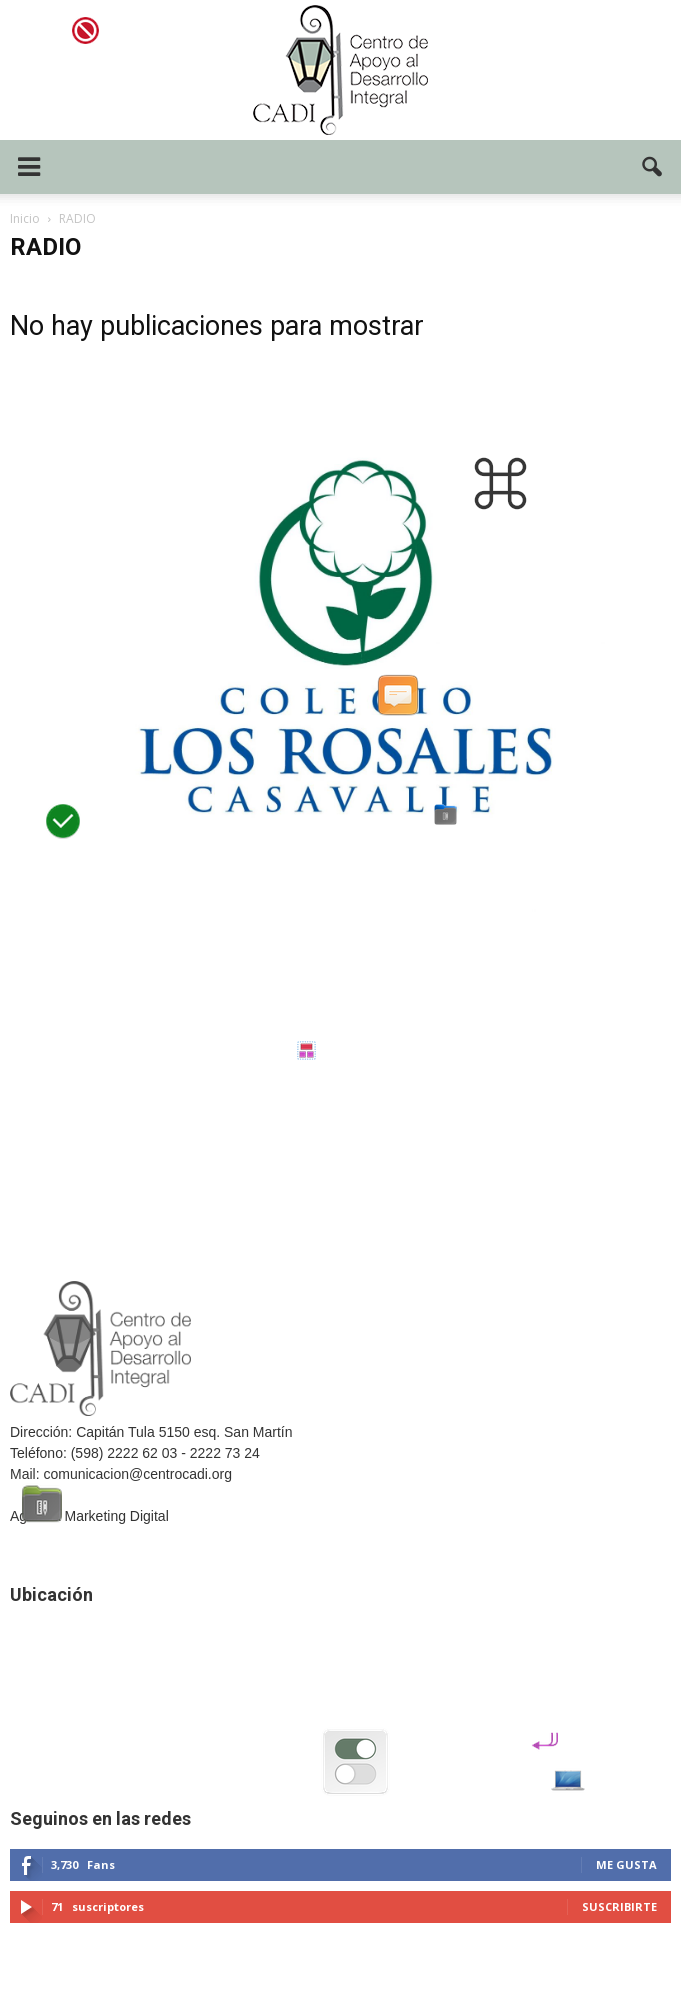 This screenshot has height=1991, width=681. I want to click on reply to all recipients of an email, so click(544, 1739).